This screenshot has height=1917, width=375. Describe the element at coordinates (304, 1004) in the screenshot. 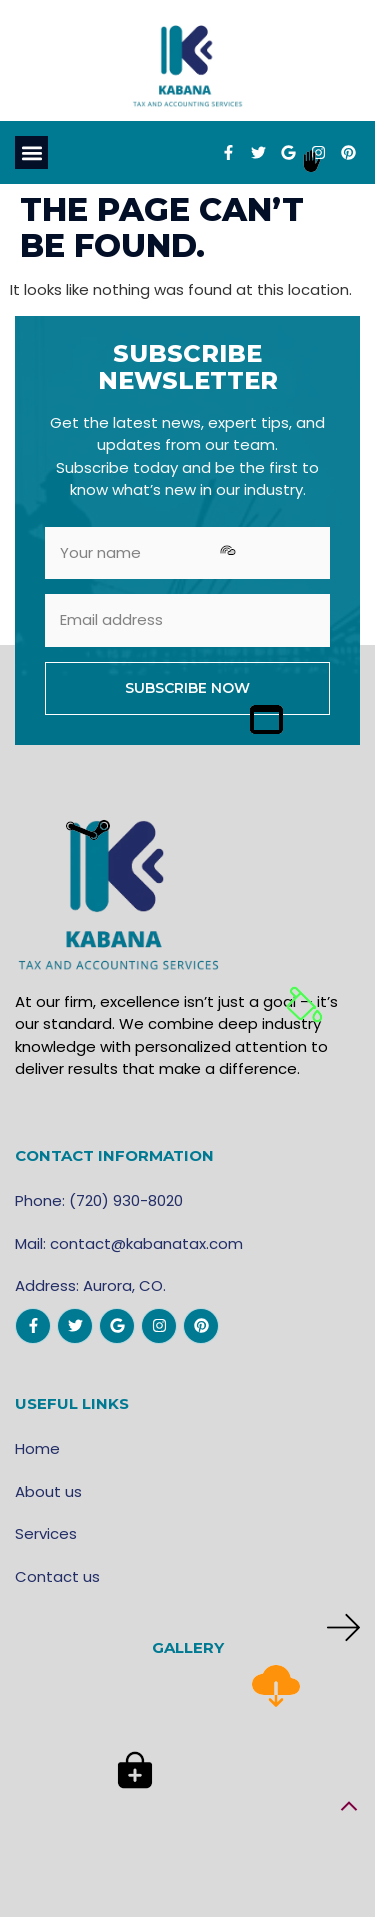

I see `fill an area with color` at that location.